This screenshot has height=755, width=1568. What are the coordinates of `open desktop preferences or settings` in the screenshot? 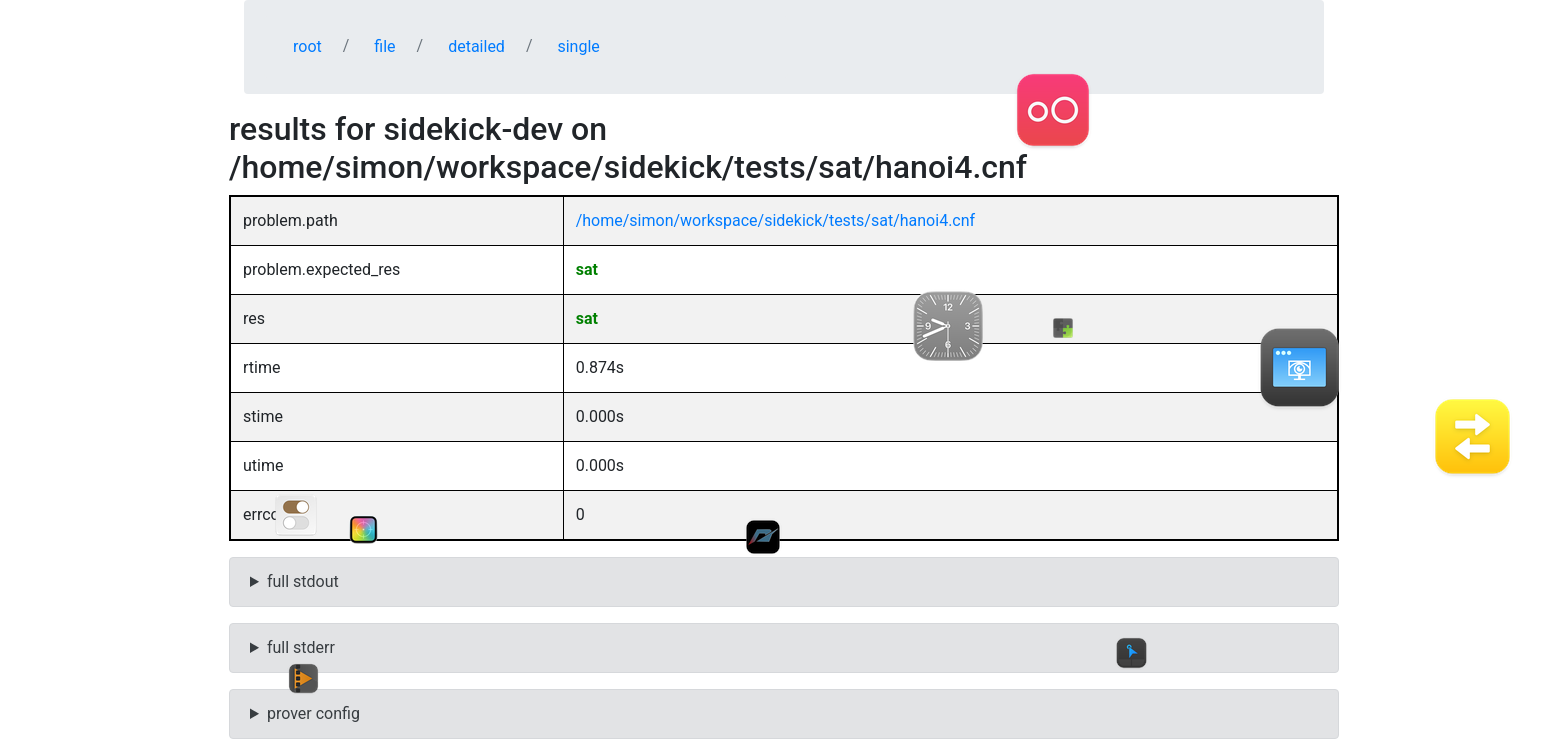 It's located at (296, 515).